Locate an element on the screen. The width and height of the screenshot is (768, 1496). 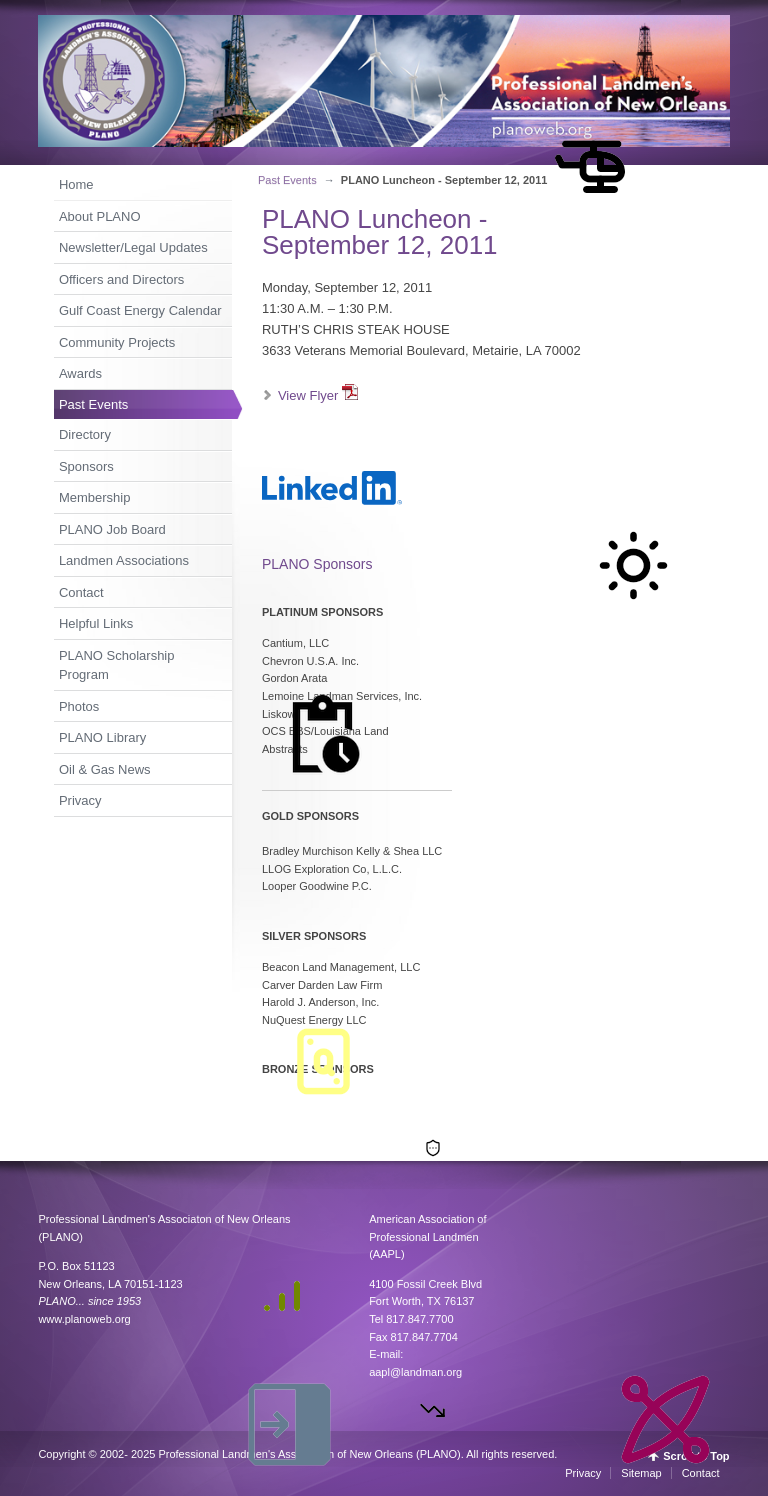
queen playing card in a card game interface is located at coordinates (323, 1061).